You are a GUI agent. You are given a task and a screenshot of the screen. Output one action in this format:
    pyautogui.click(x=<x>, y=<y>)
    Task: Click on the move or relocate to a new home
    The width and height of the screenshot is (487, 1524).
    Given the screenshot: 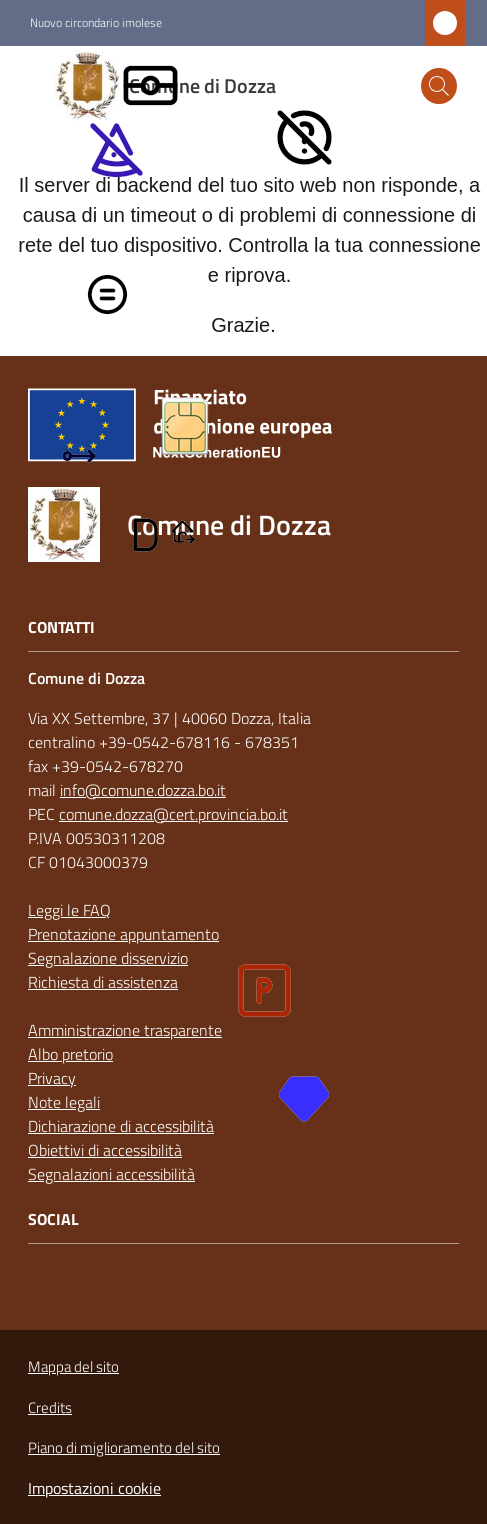 What is the action you would take?
    pyautogui.click(x=182, y=531)
    